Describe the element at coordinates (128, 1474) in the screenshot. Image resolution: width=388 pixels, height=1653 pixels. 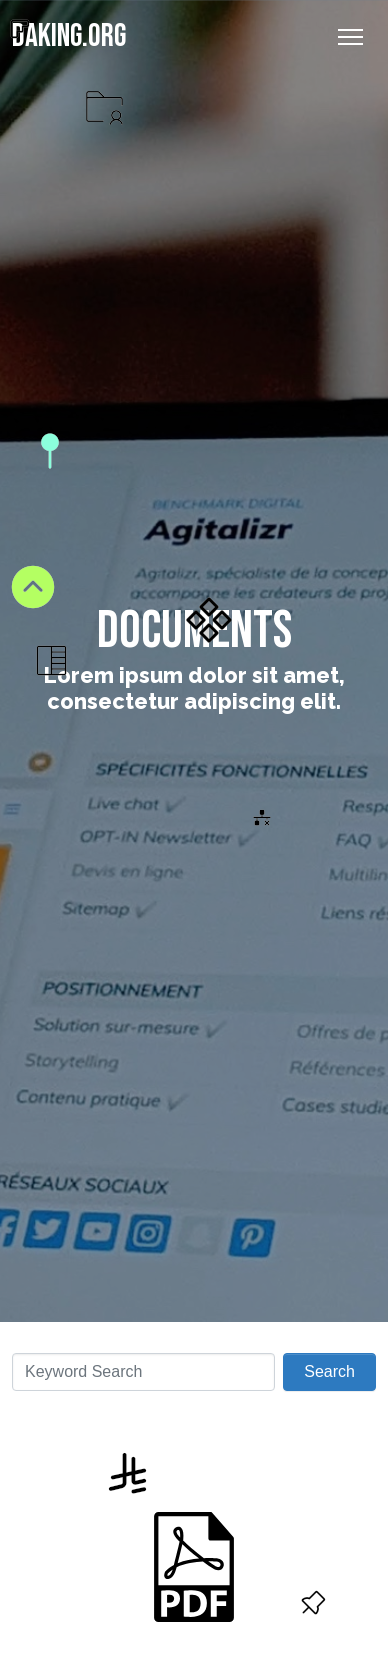
I see `indicates price or amount in Saudi riyals` at that location.